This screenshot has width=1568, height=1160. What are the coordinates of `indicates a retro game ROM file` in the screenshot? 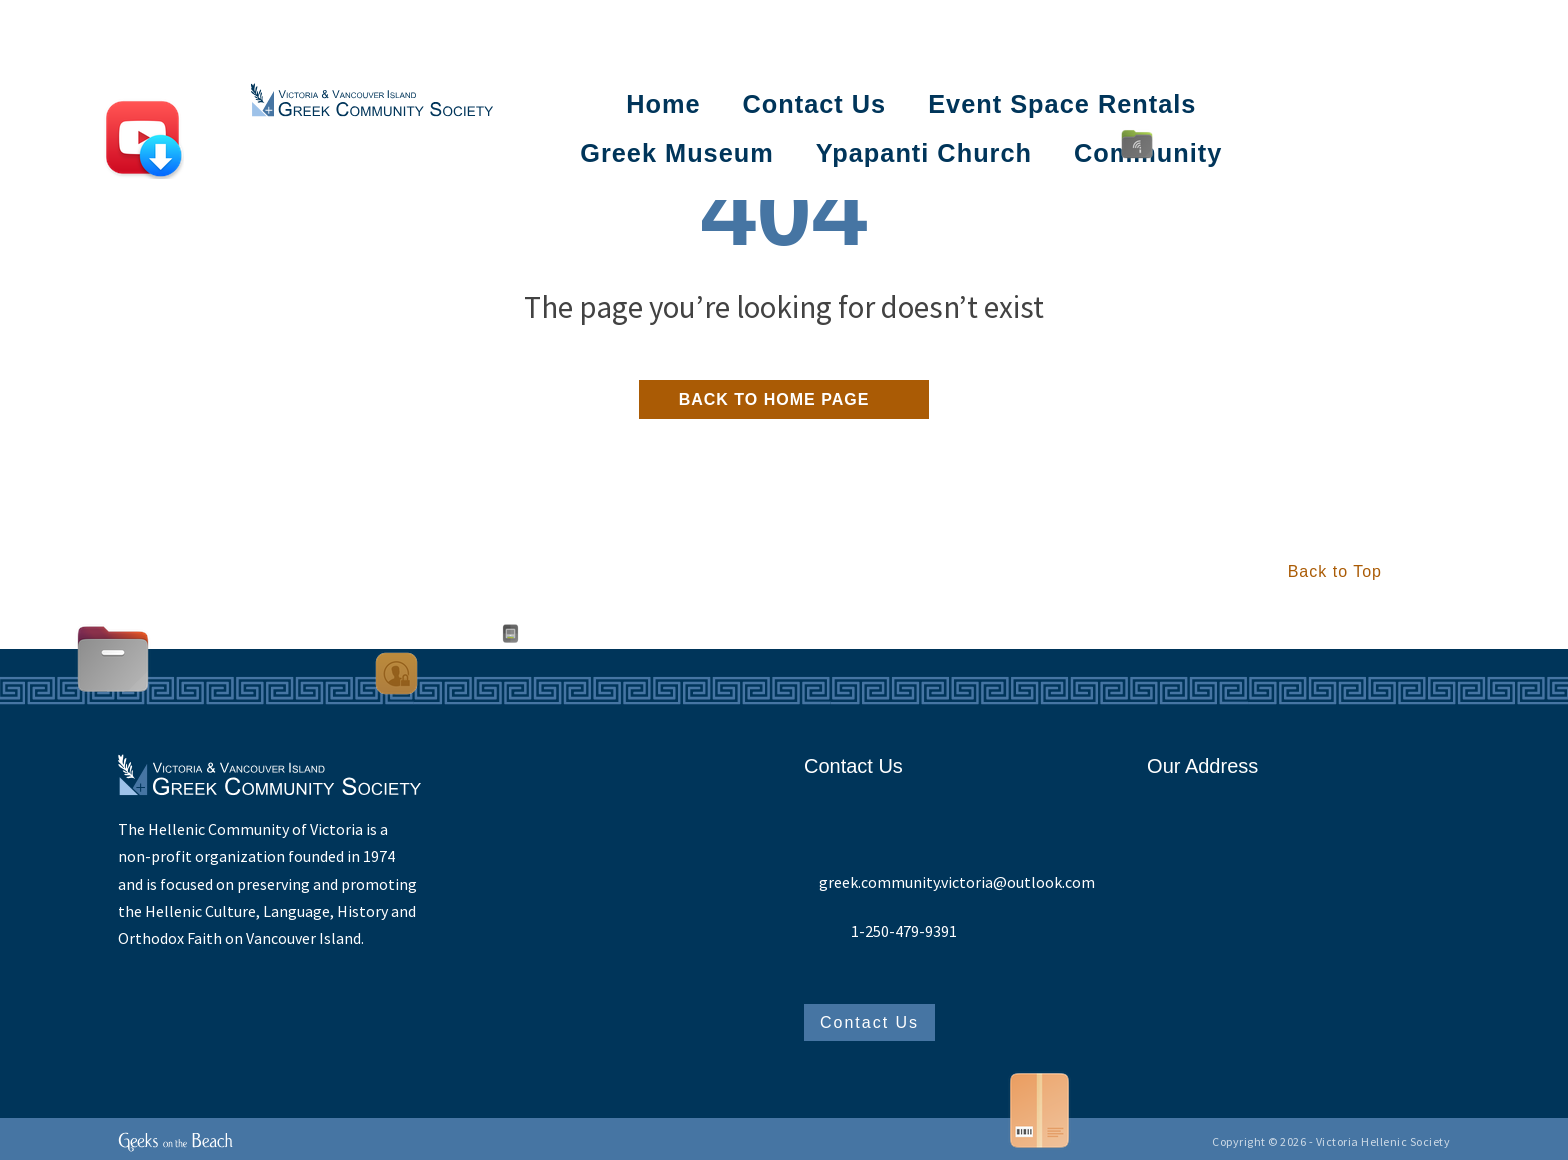 It's located at (510, 633).